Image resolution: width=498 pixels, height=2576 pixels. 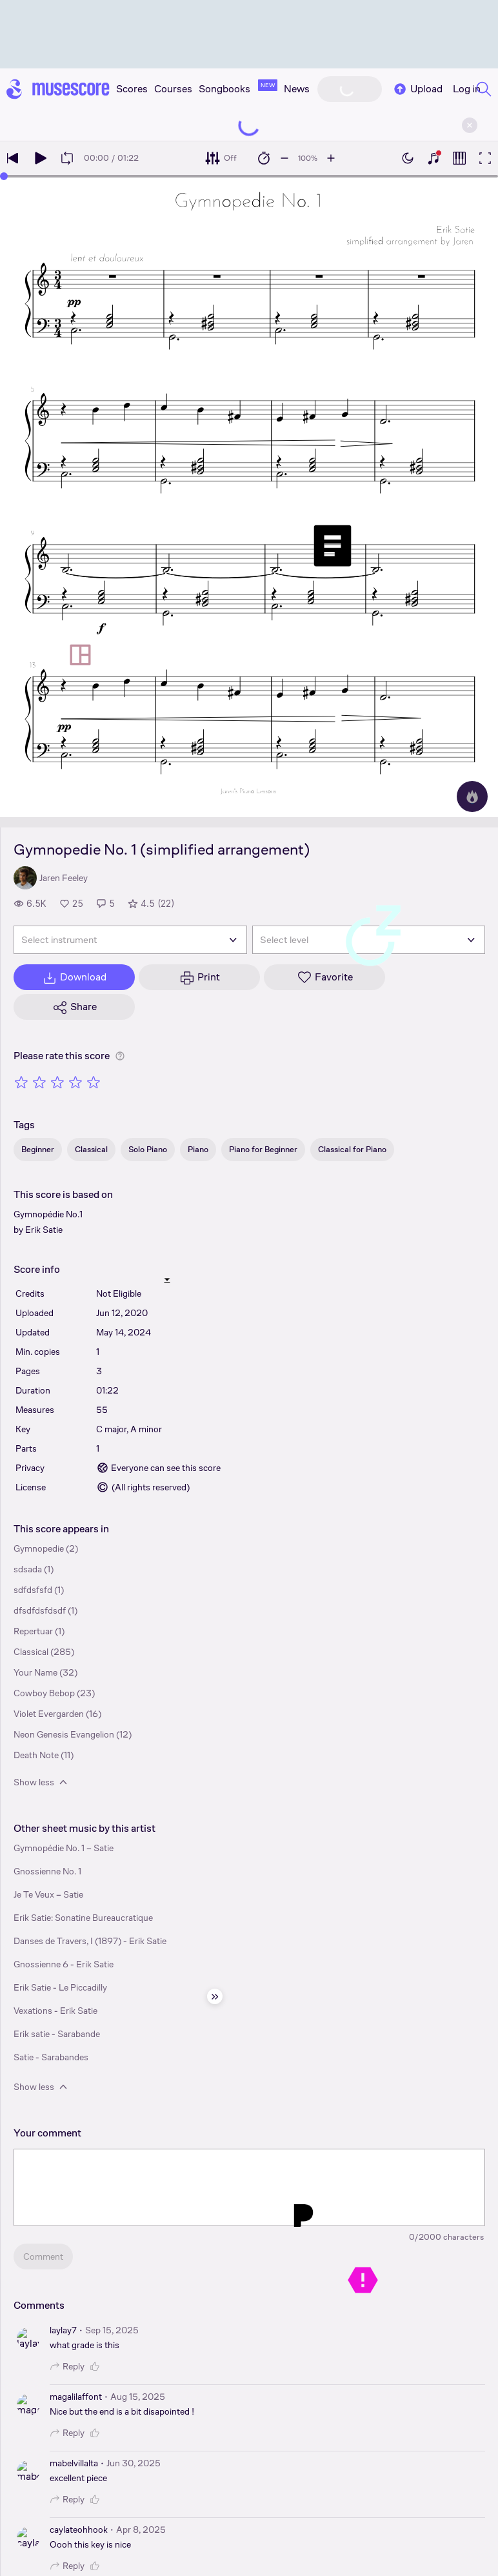 What do you see at coordinates (167, 1281) in the screenshot?
I see `skip to bottom of page or list` at bounding box center [167, 1281].